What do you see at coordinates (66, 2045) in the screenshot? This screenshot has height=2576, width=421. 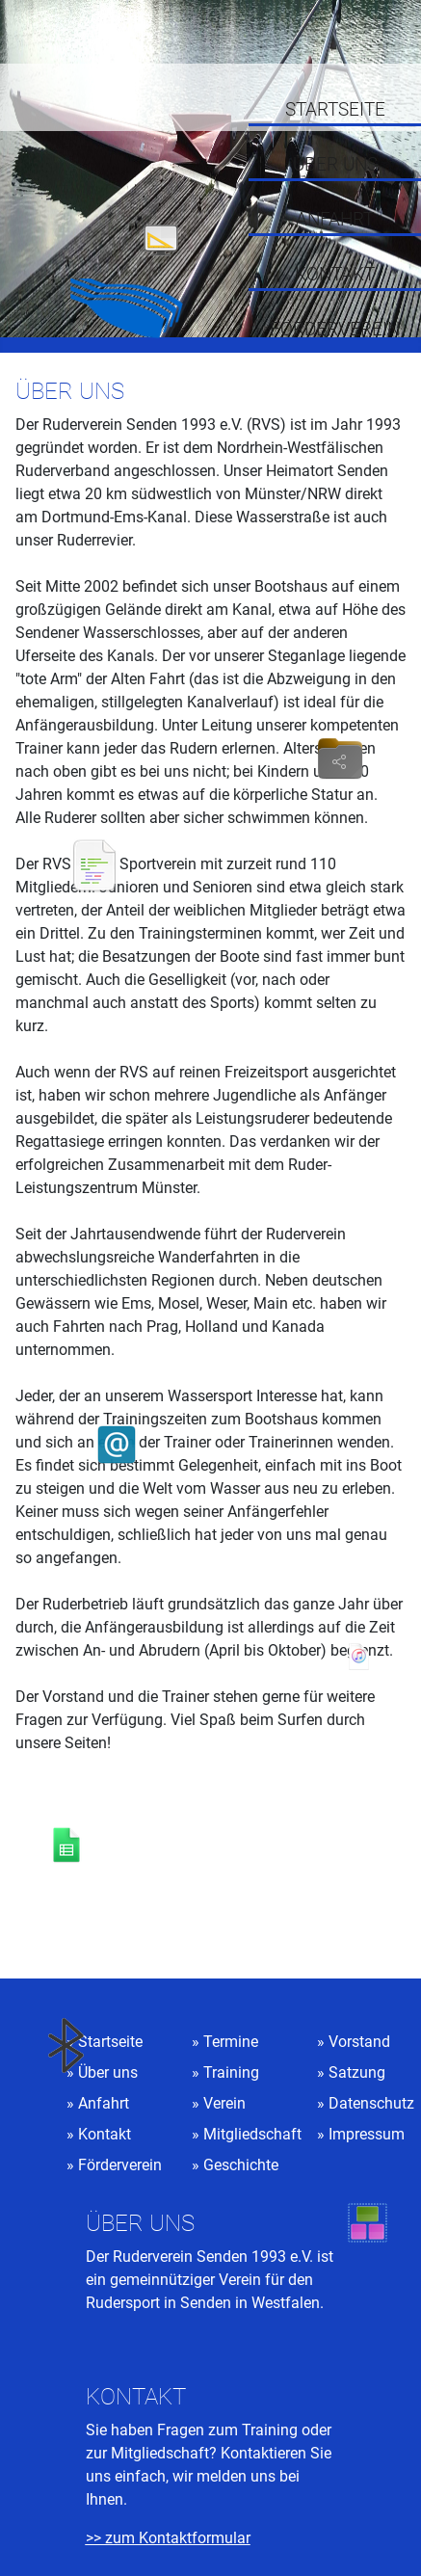 I see `toggle bluetooth connectivity on or off` at bounding box center [66, 2045].